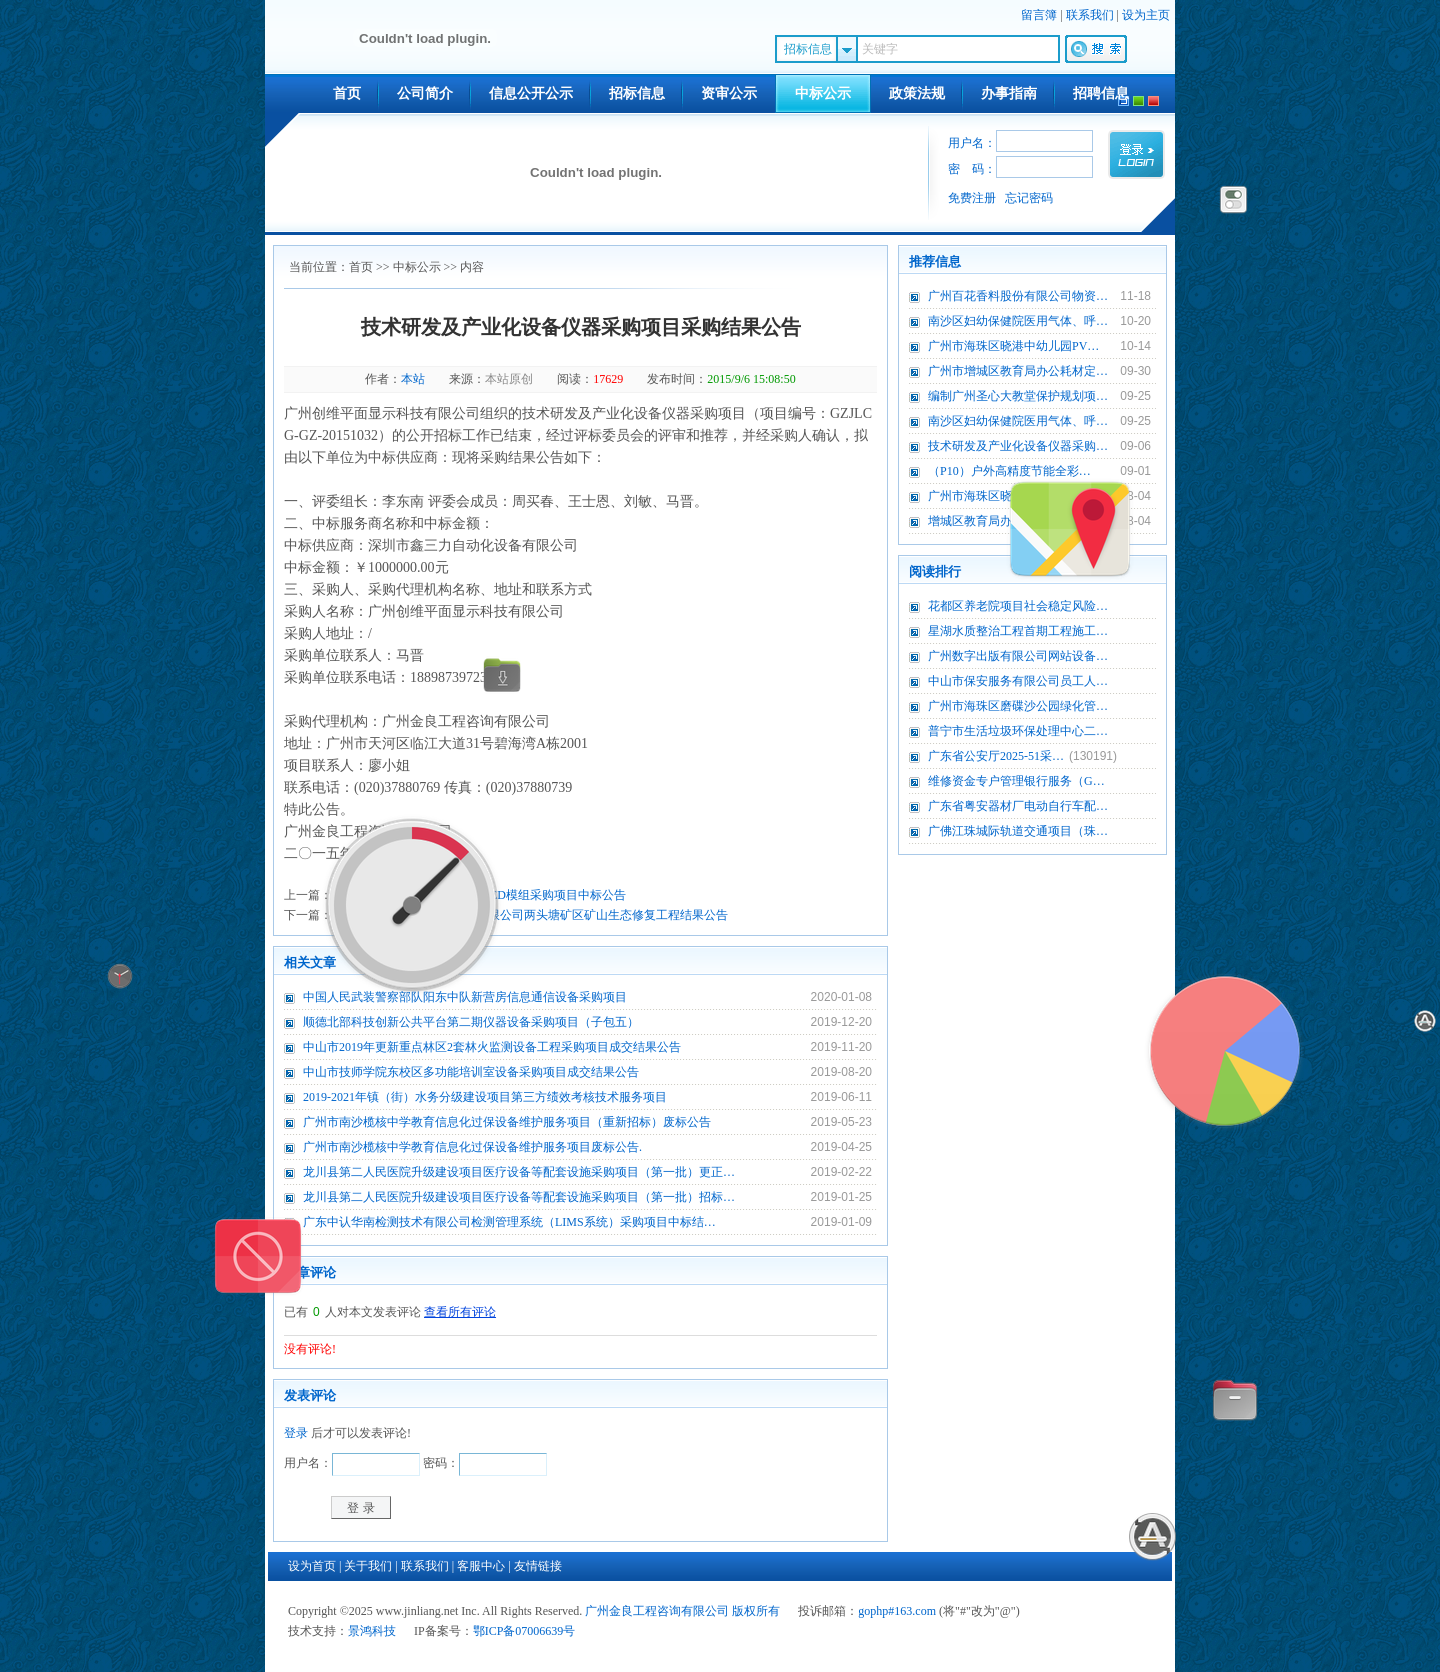 The image size is (1440, 1672). What do you see at coordinates (1233, 199) in the screenshot?
I see `open unity tweak tool settings` at bounding box center [1233, 199].